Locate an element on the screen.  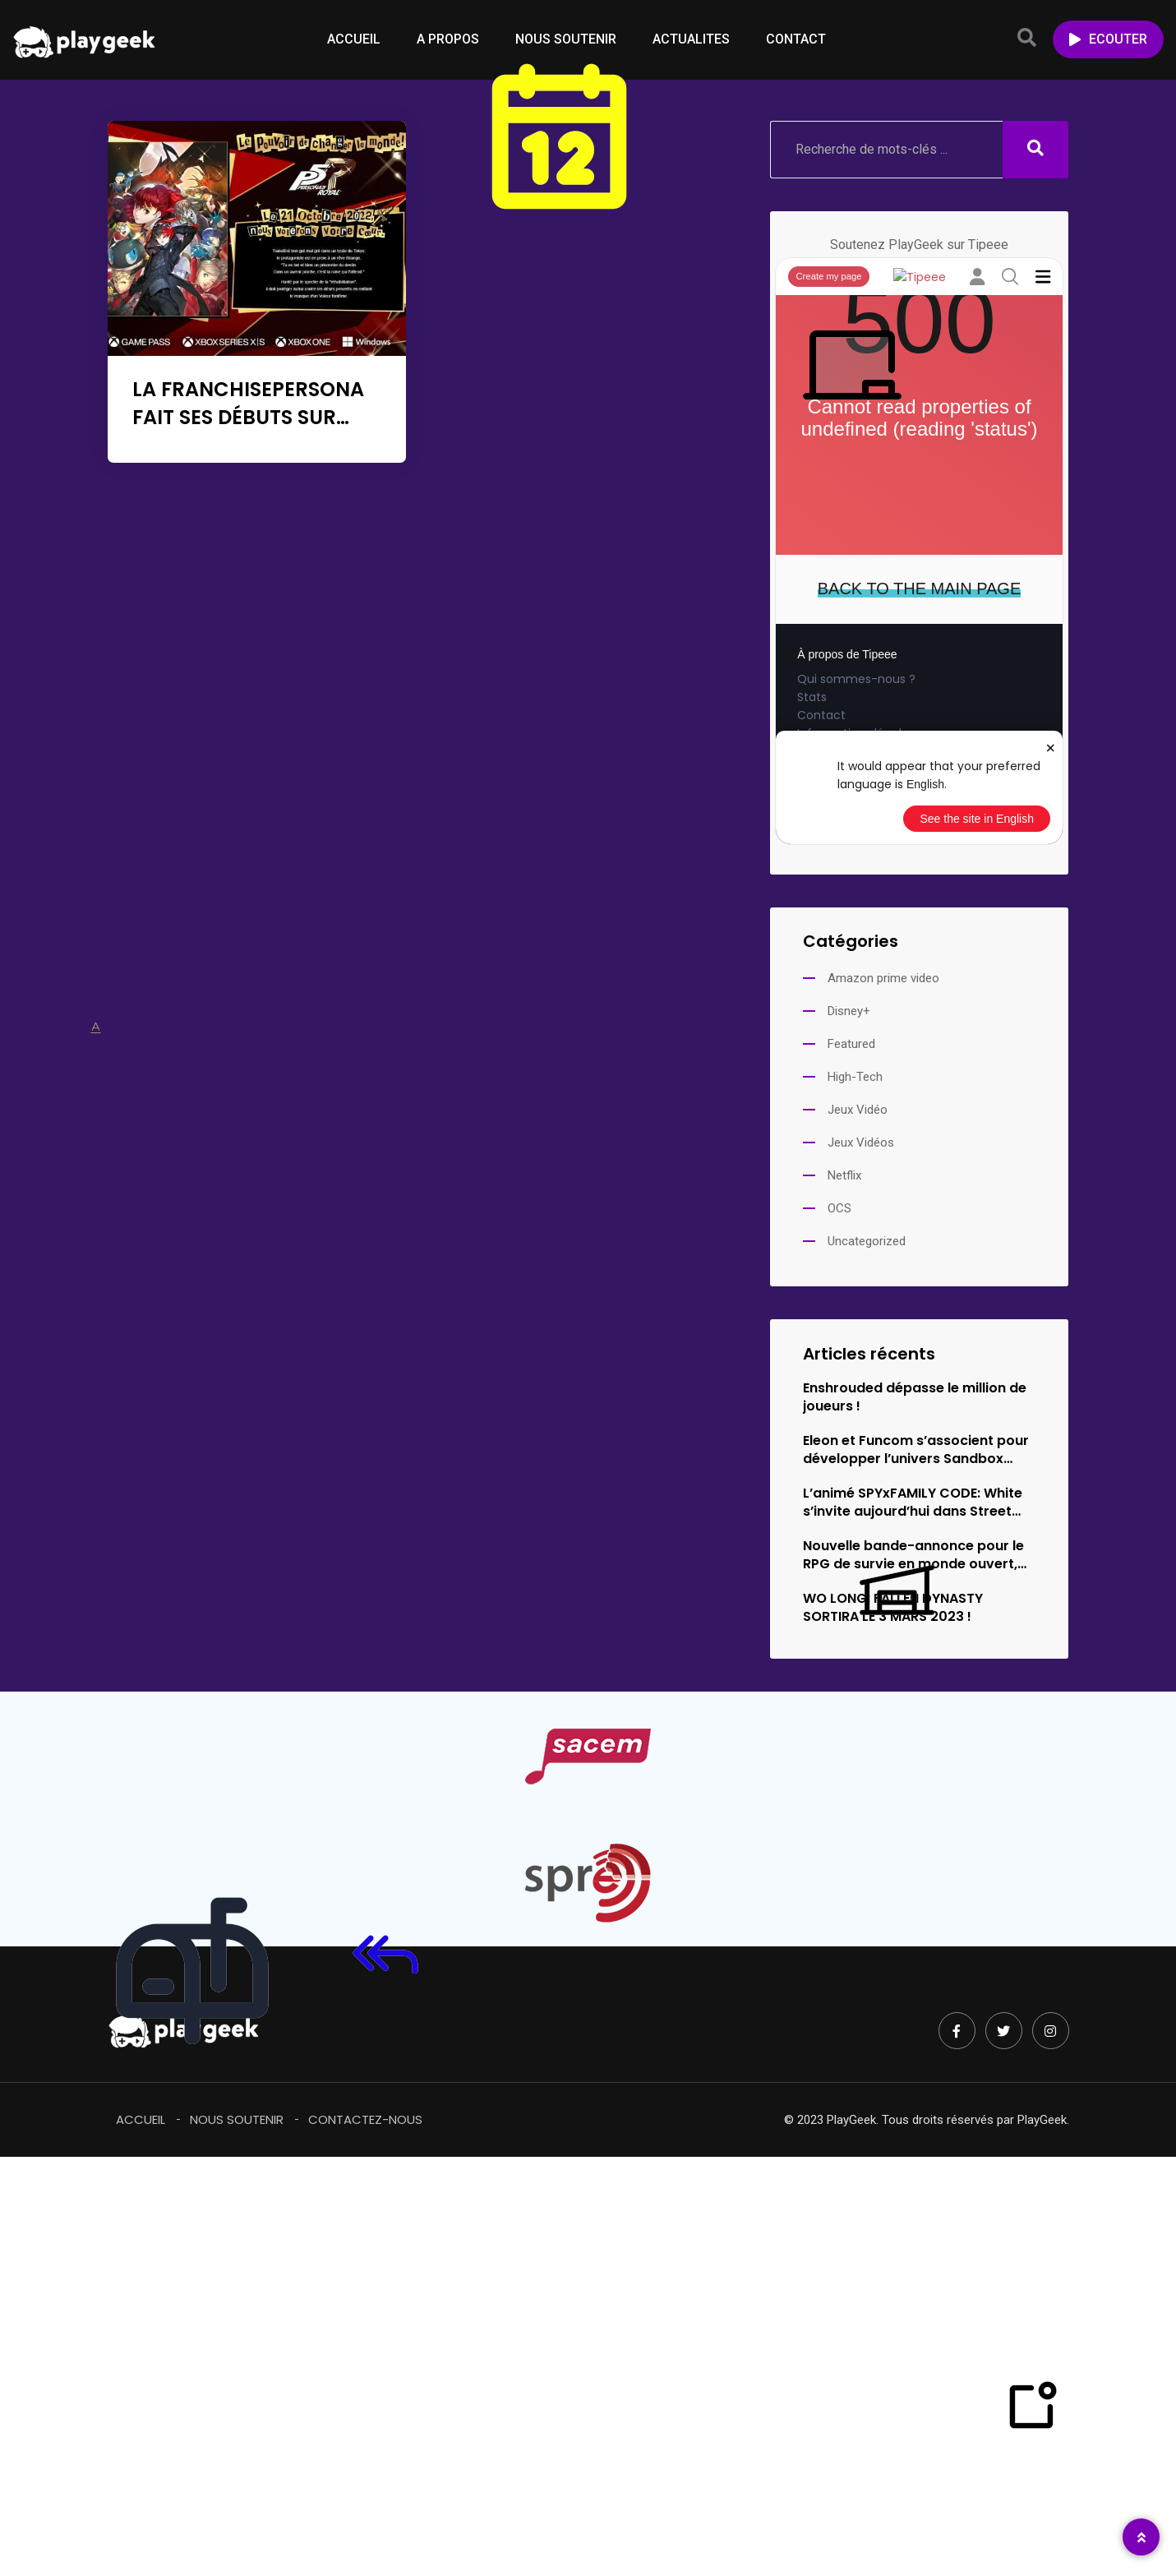
reply to all recipients of an email or message is located at coordinates (385, 1953).